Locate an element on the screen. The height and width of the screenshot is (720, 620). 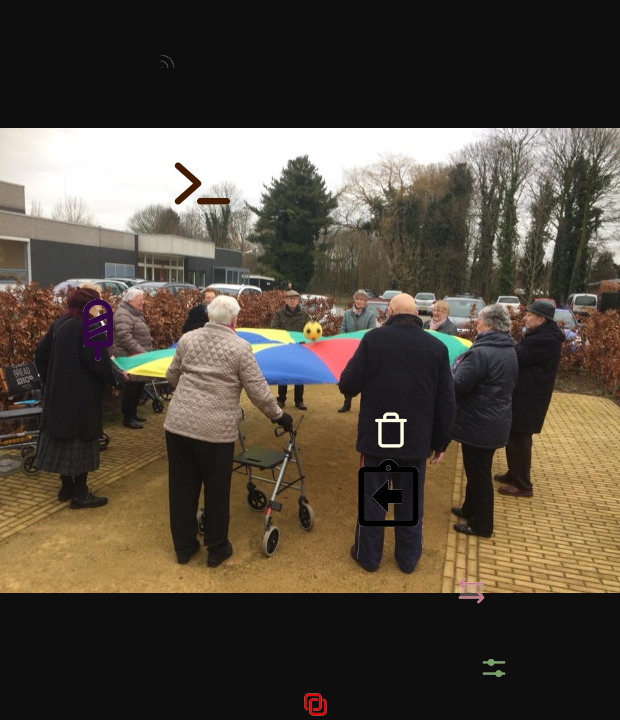
open the command line terminal is located at coordinates (202, 183).